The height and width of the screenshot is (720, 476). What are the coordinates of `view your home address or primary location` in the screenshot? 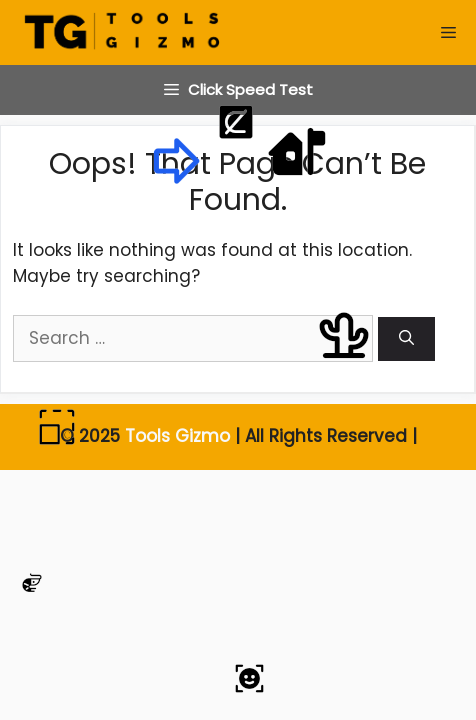 It's located at (296, 151).